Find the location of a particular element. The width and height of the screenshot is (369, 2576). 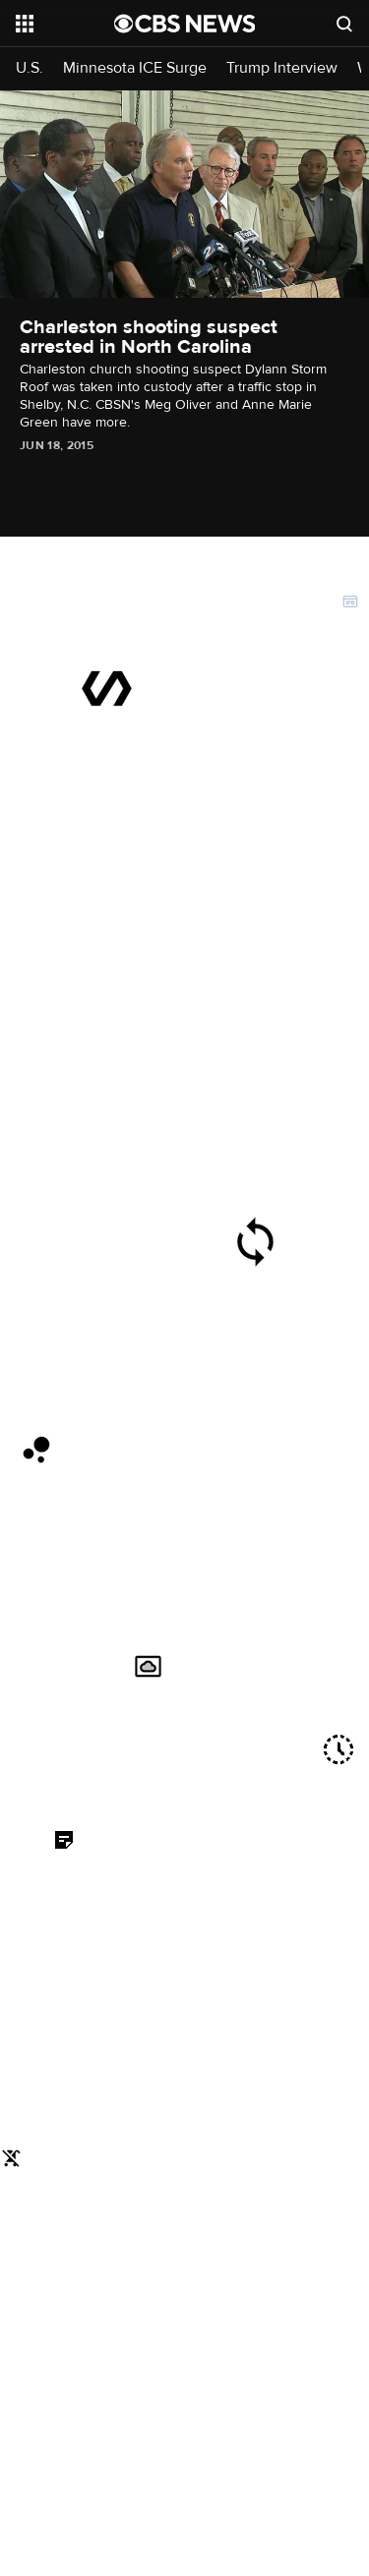

access video archive or recordings is located at coordinates (350, 601).